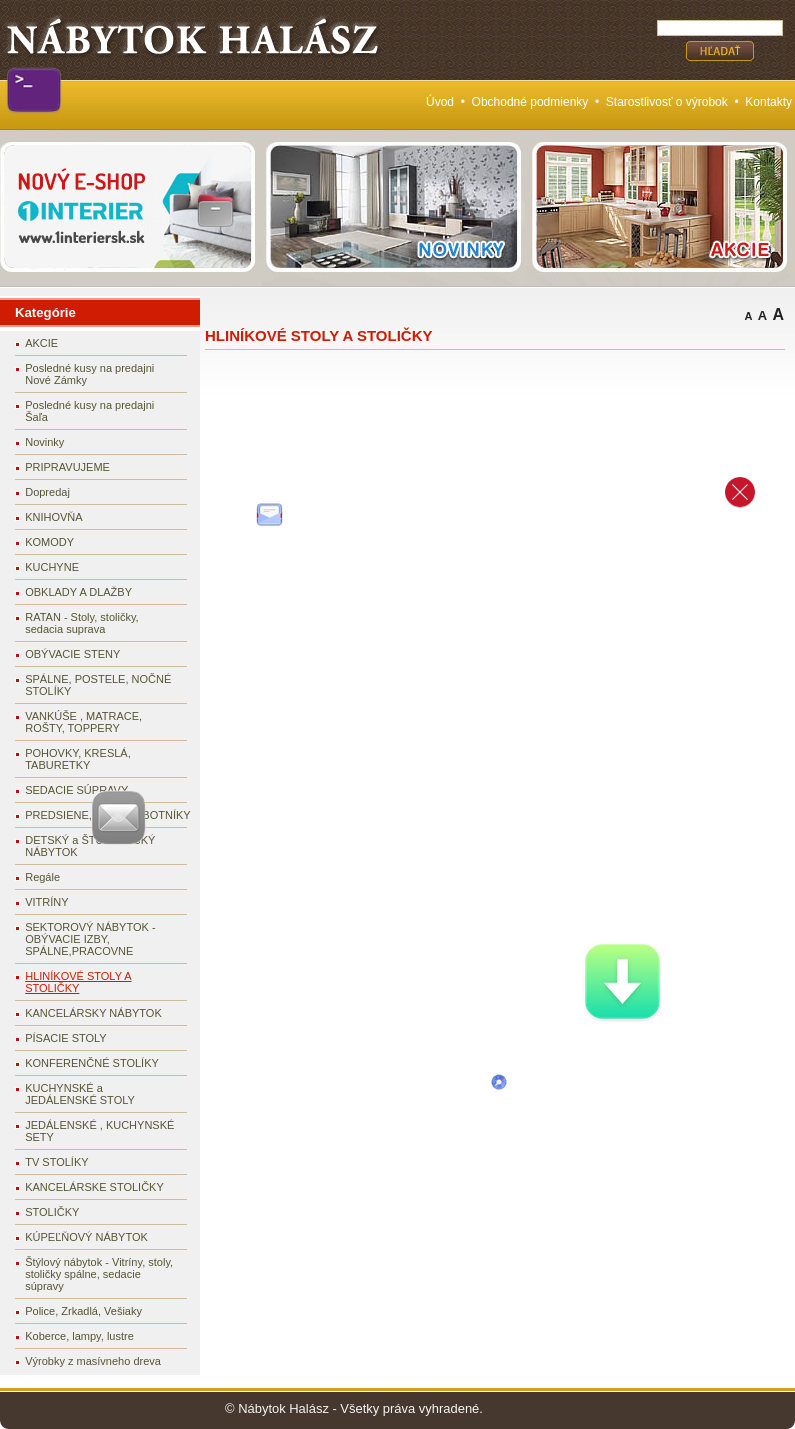 The image size is (795, 1429). What do you see at coordinates (118, 817) in the screenshot?
I see `open the mail app` at bounding box center [118, 817].